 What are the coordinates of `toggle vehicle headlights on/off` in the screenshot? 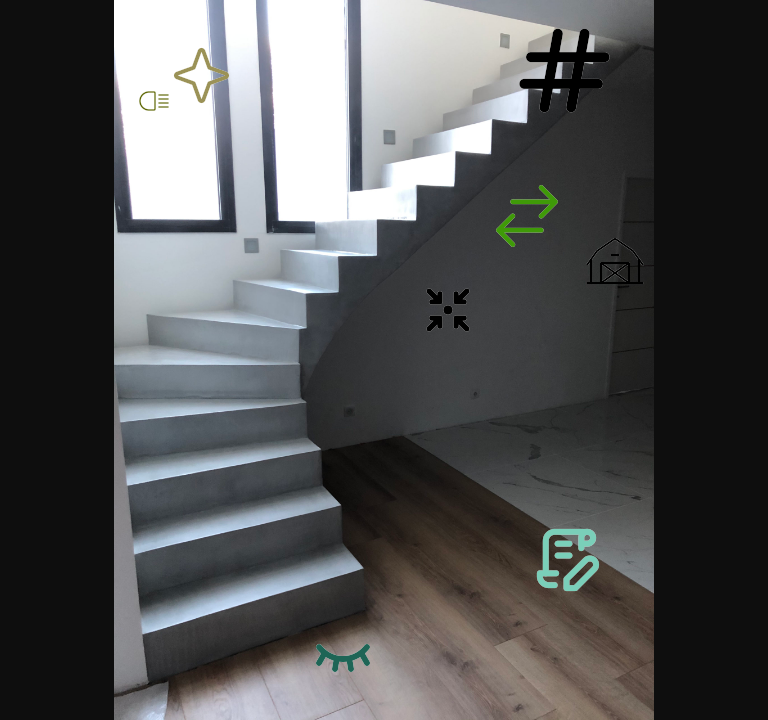 It's located at (154, 101).